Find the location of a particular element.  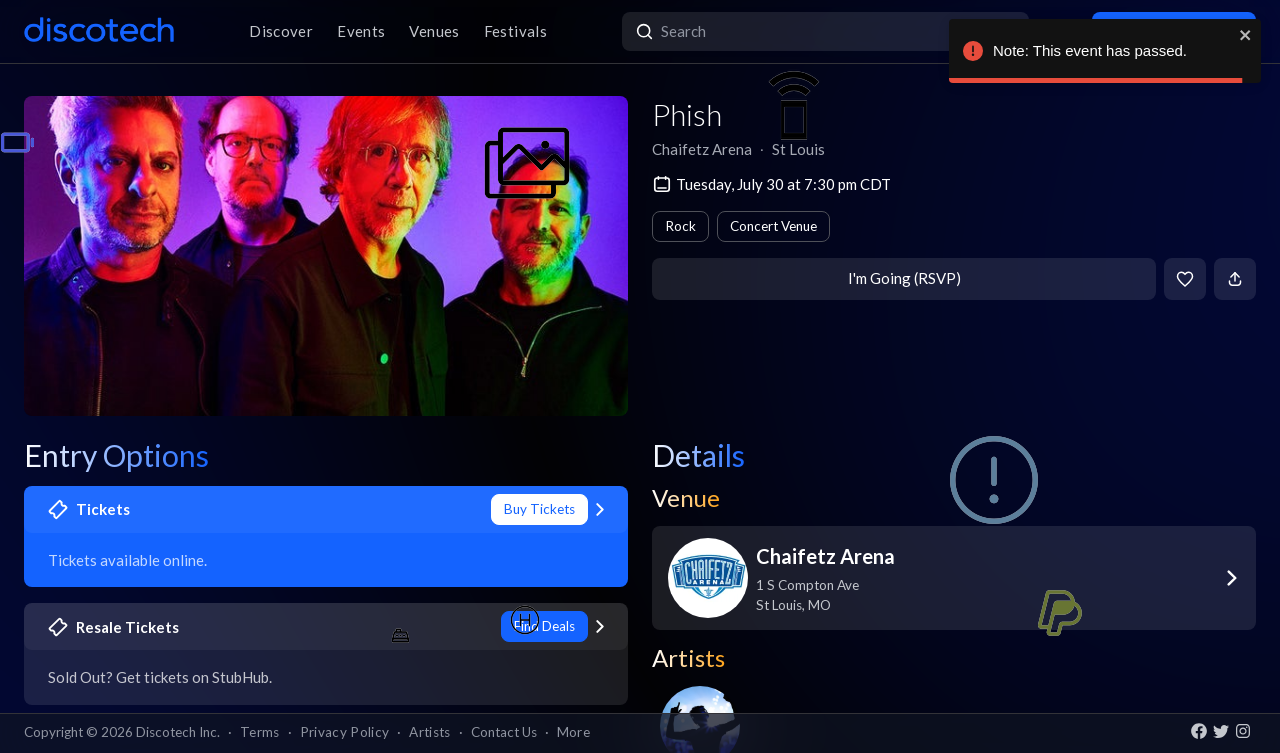

pay with PayPal is located at coordinates (1059, 613).